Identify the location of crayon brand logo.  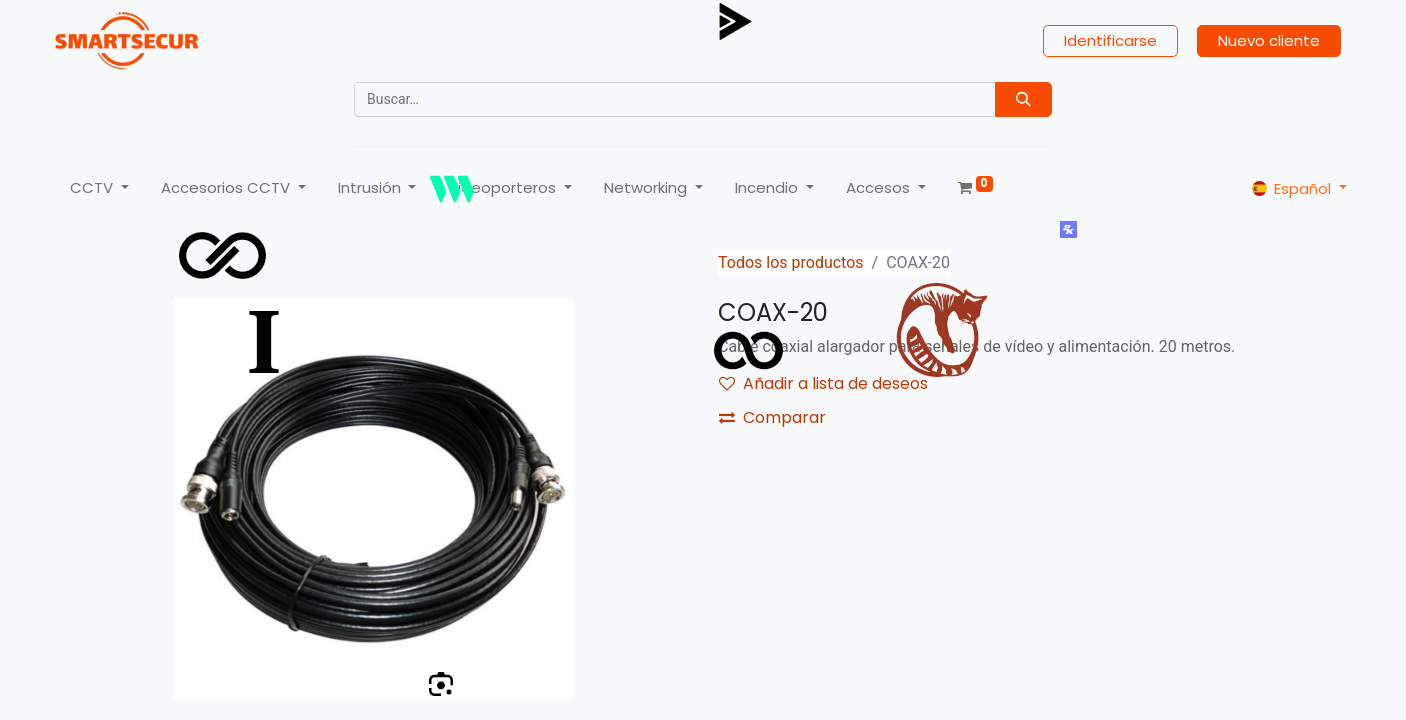
(222, 255).